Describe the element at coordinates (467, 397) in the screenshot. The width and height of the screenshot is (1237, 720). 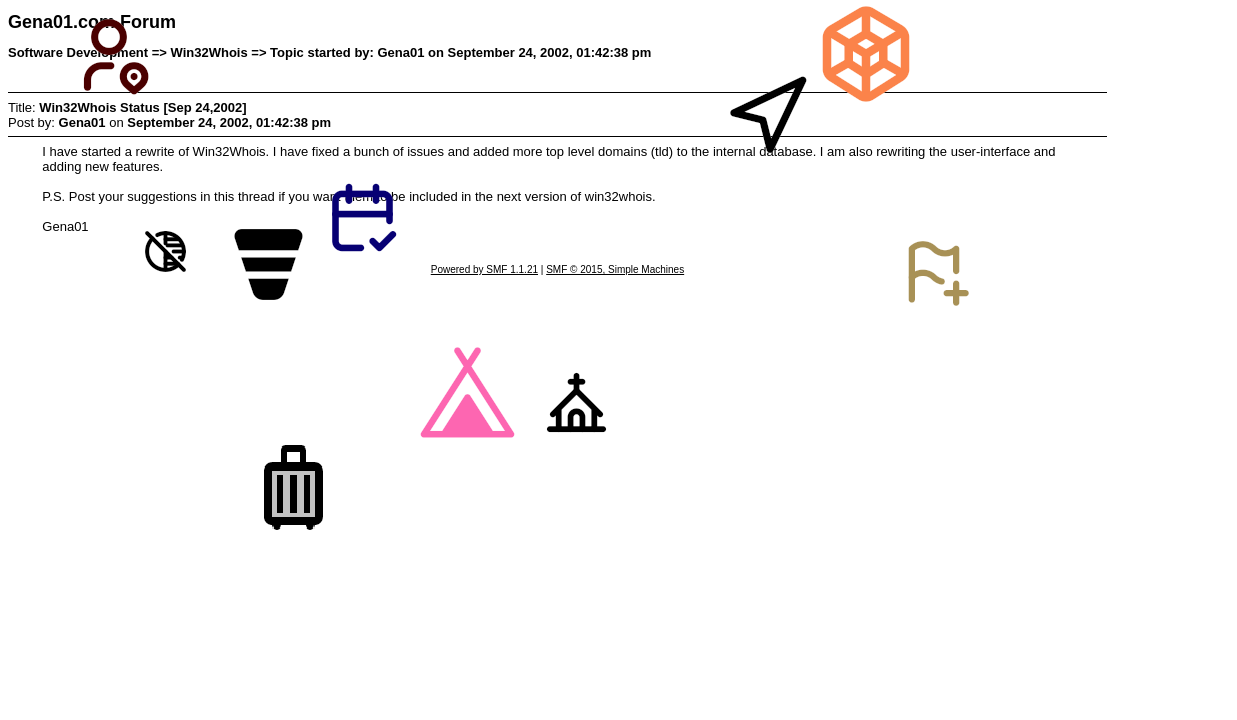
I see `view campsite or camping information` at that location.